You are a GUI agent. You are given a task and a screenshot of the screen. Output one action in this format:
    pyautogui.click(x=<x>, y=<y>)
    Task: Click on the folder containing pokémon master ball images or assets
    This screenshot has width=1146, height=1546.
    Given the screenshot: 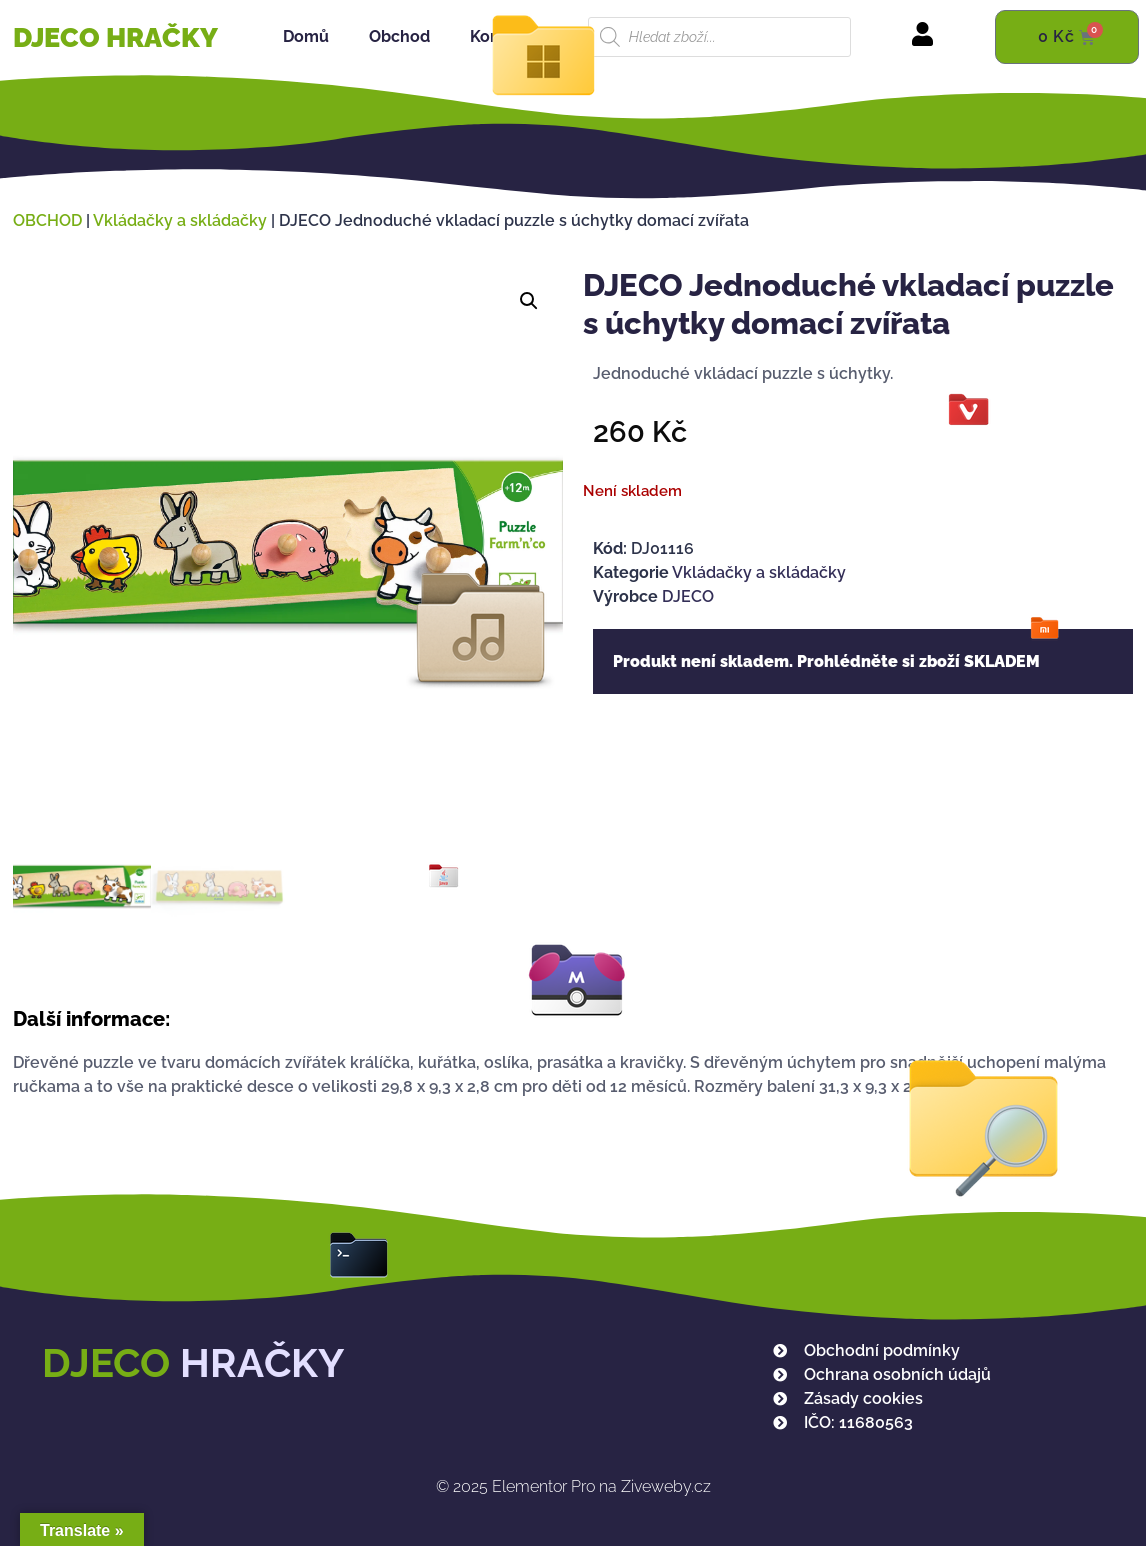 What is the action you would take?
    pyautogui.click(x=576, y=982)
    